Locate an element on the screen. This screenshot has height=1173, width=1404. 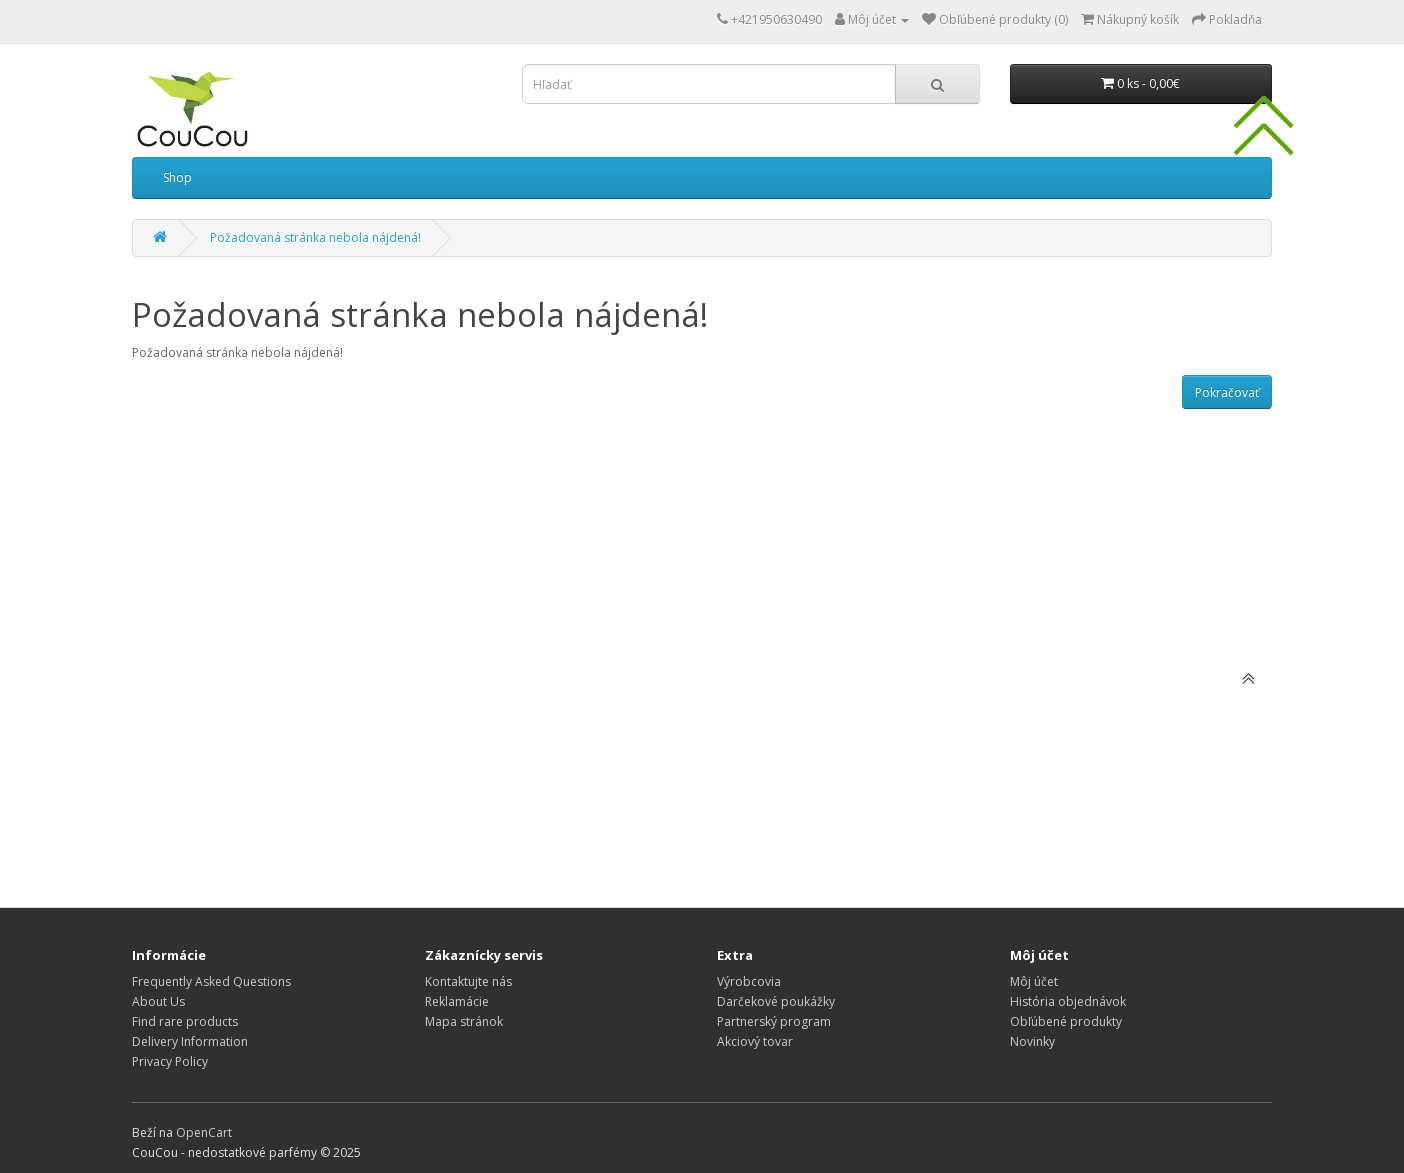
scroll to top of page is located at coordinates (1248, 678).